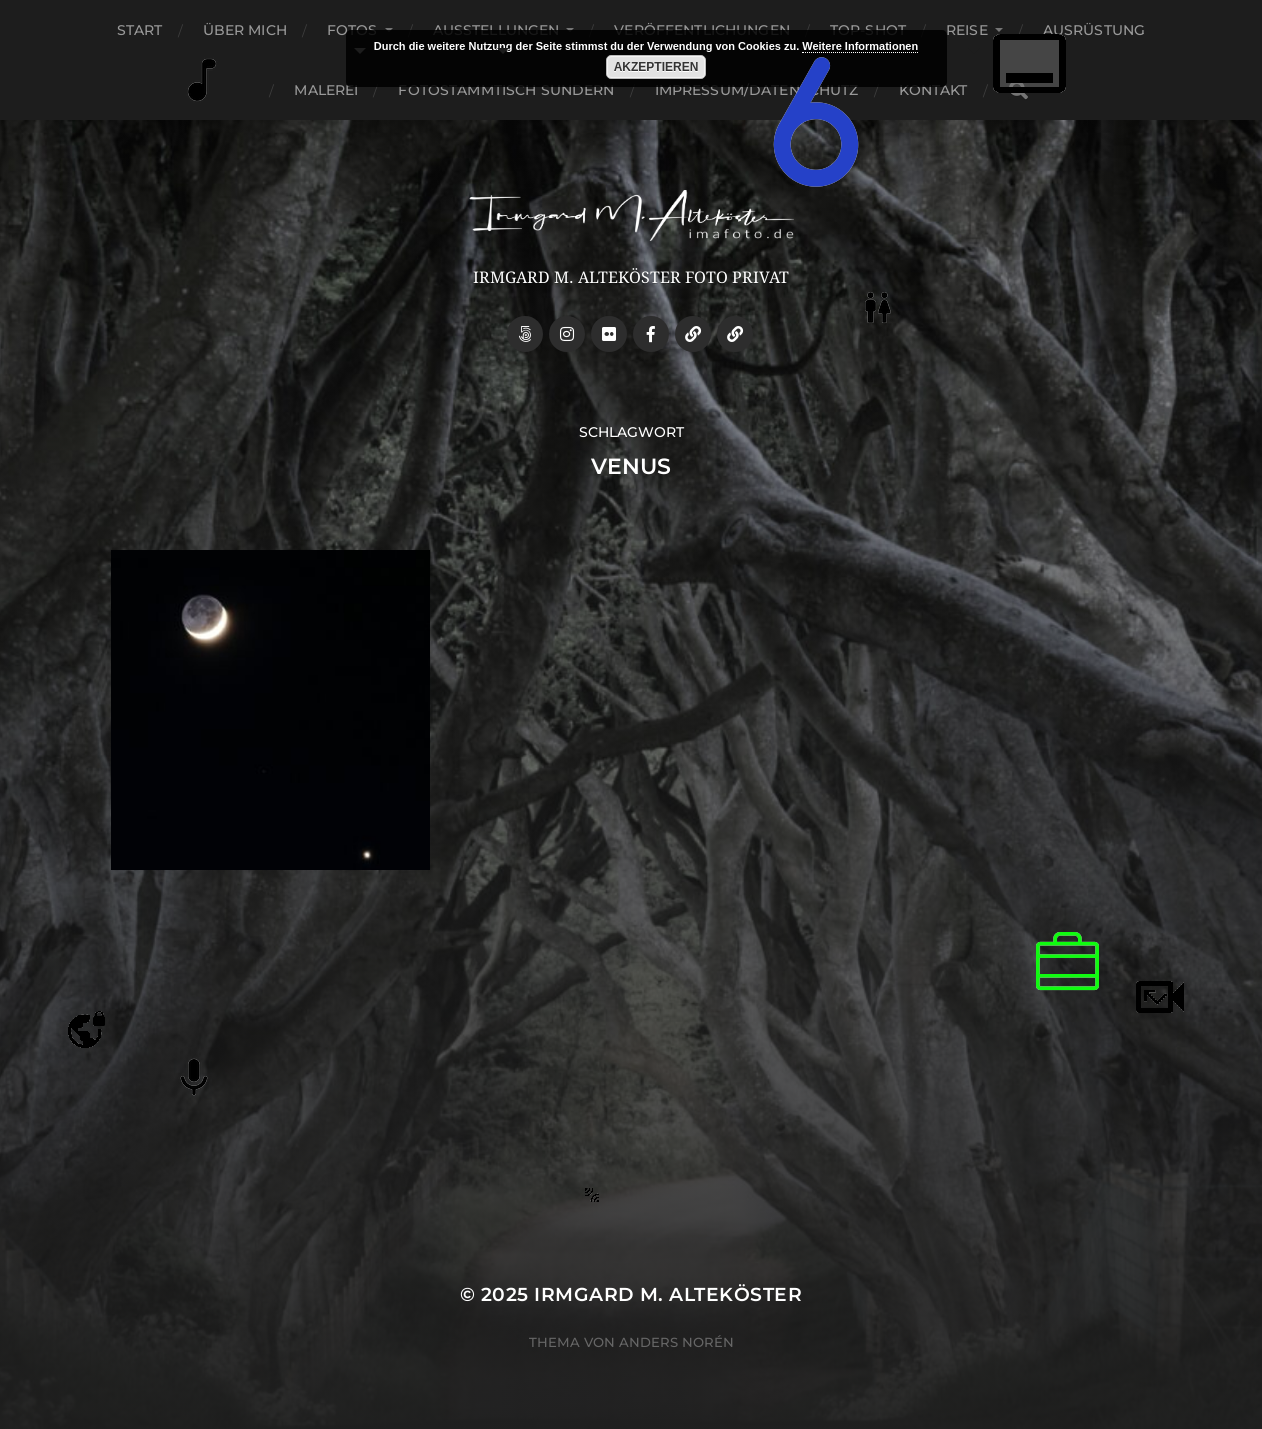 The width and height of the screenshot is (1262, 1429). What do you see at coordinates (592, 1195) in the screenshot?
I see `enable light leak or lens flare effect` at bounding box center [592, 1195].